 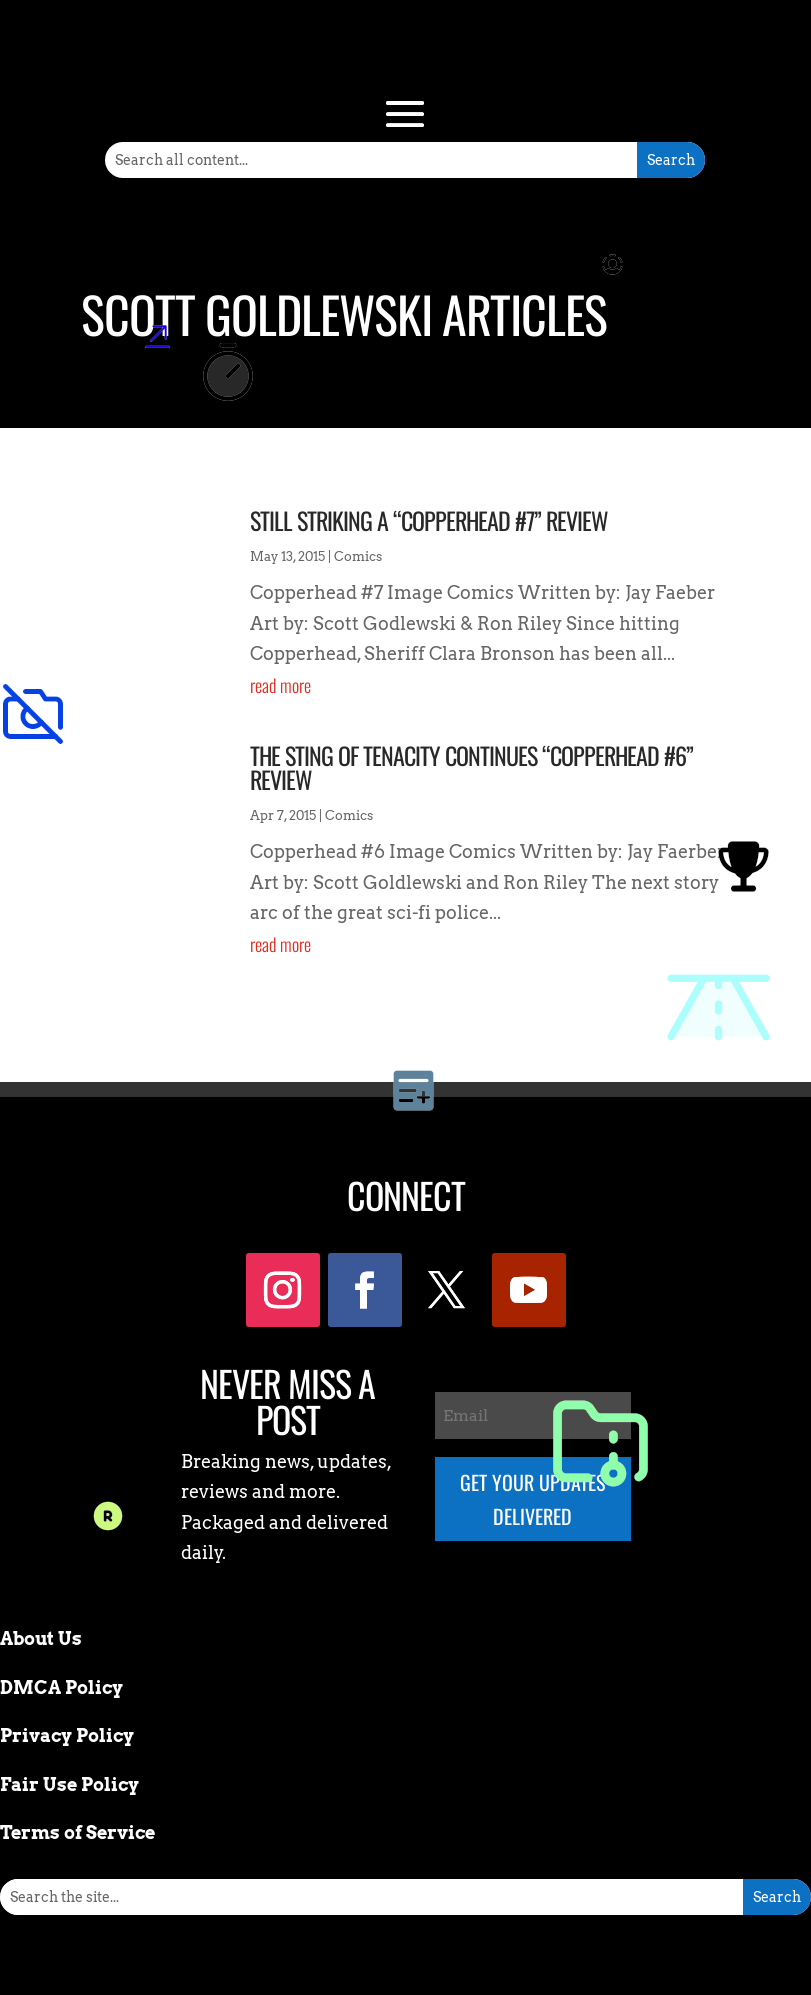 What do you see at coordinates (600, 1443) in the screenshot?
I see `access archived files or folders` at bounding box center [600, 1443].